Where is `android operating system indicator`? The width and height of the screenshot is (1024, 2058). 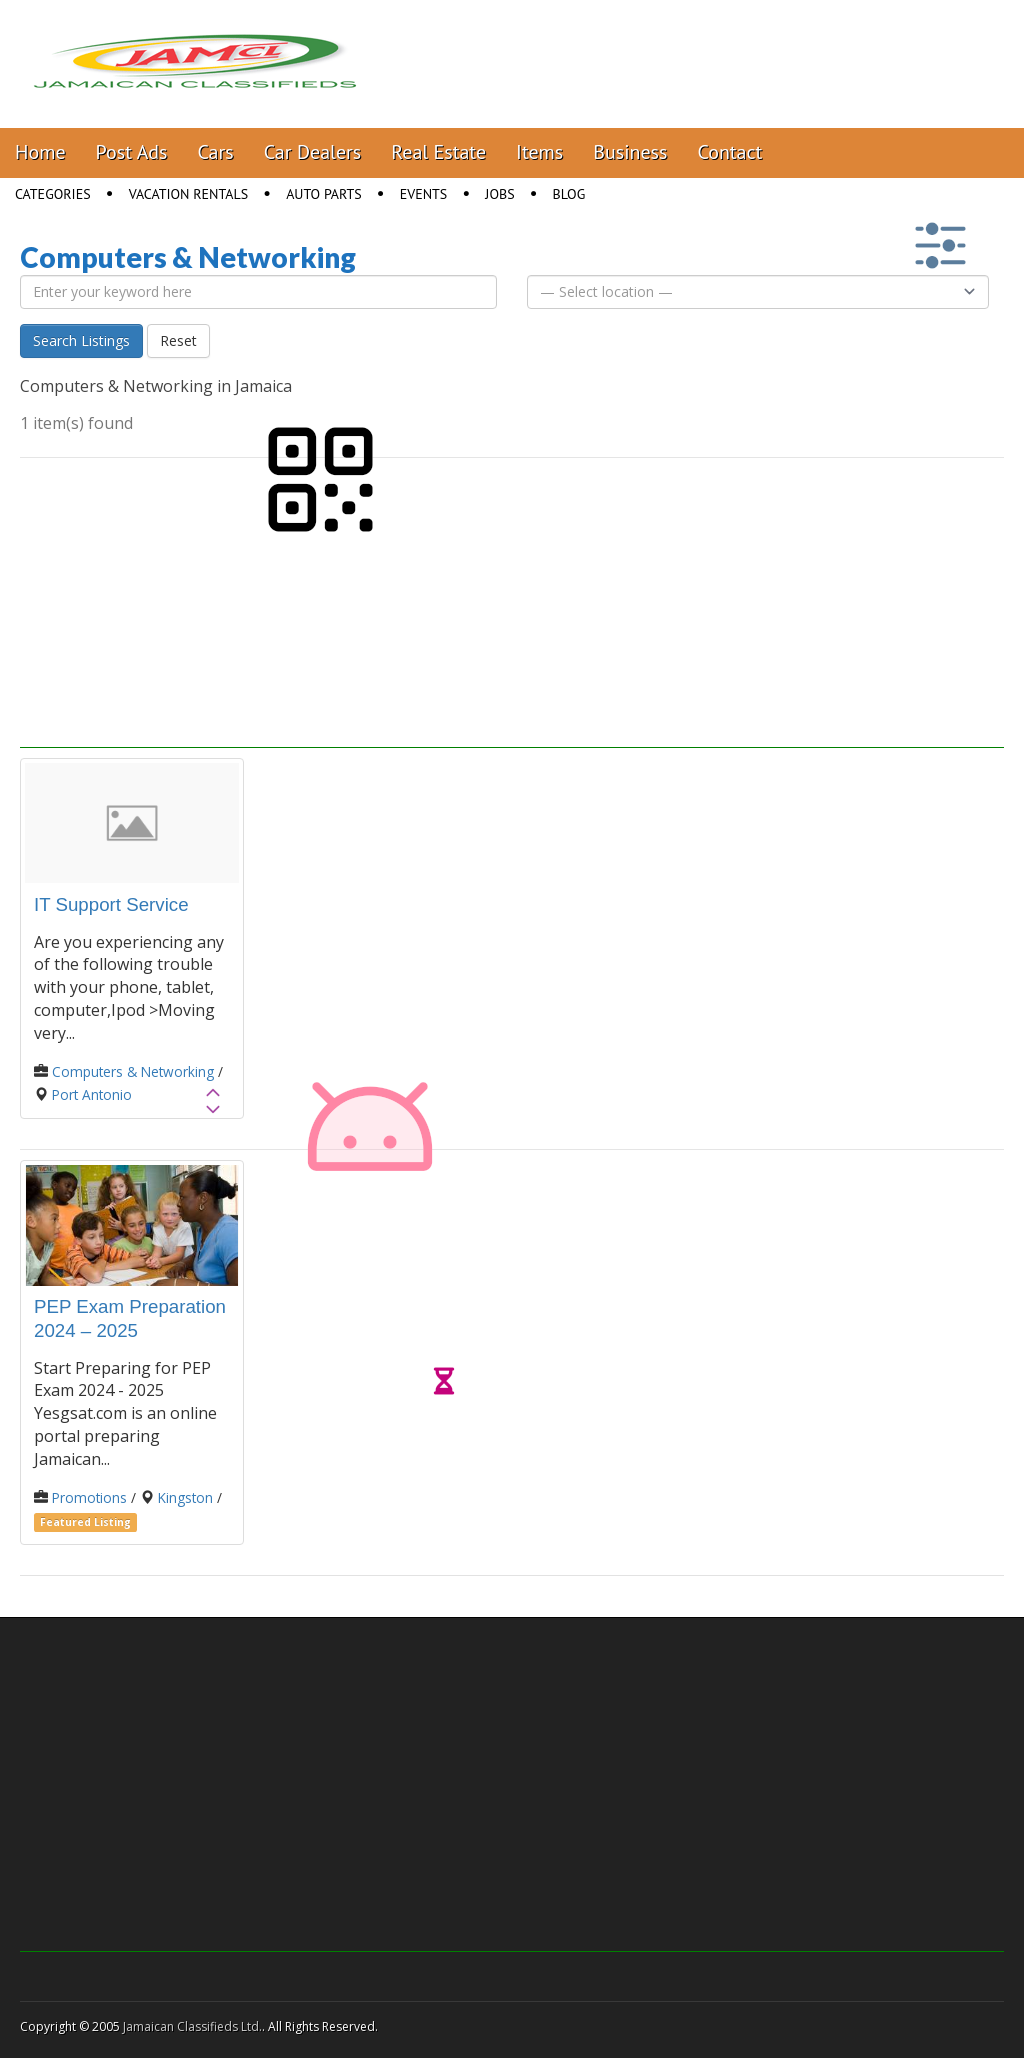 android operating system indicator is located at coordinates (370, 1131).